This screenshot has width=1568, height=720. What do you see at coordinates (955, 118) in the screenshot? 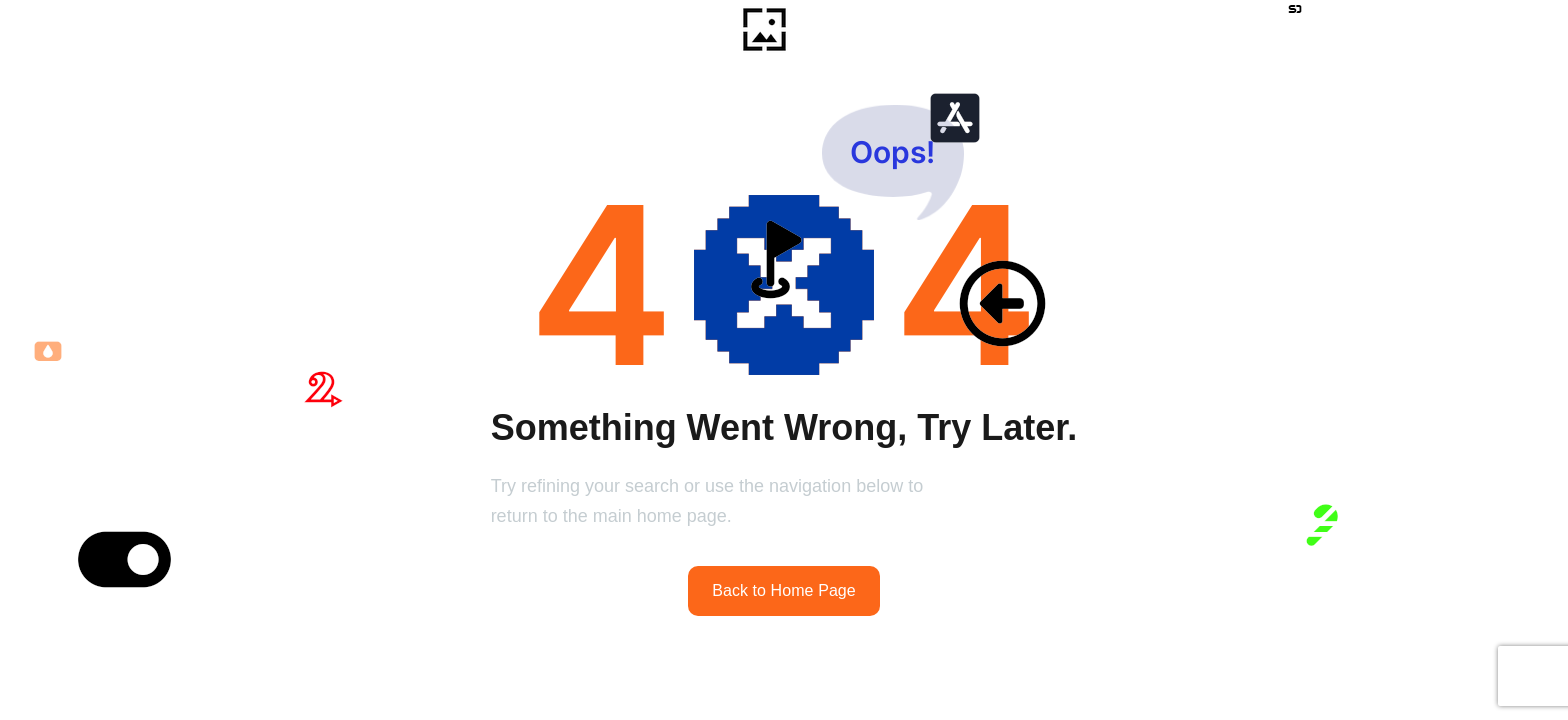
I see `open the apple app store` at bounding box center [955, 118].